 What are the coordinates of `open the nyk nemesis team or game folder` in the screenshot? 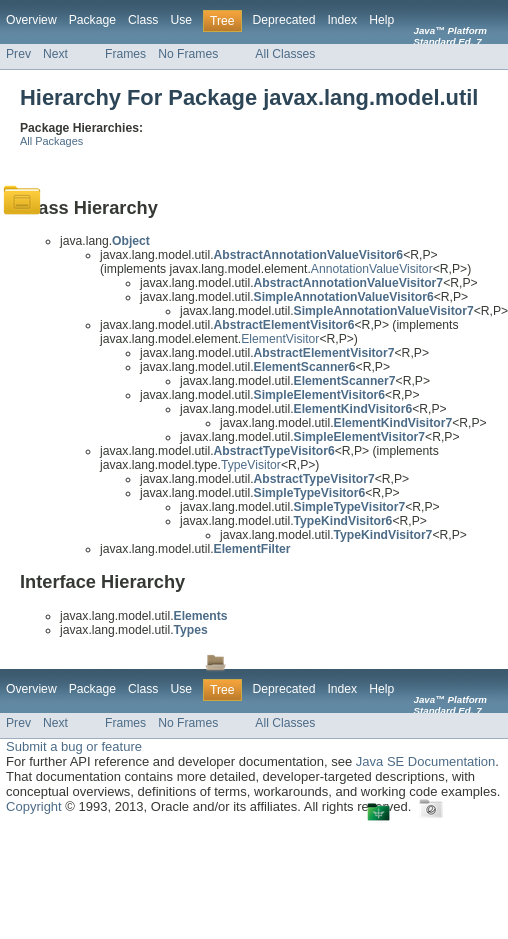 It's located at (378, 812).